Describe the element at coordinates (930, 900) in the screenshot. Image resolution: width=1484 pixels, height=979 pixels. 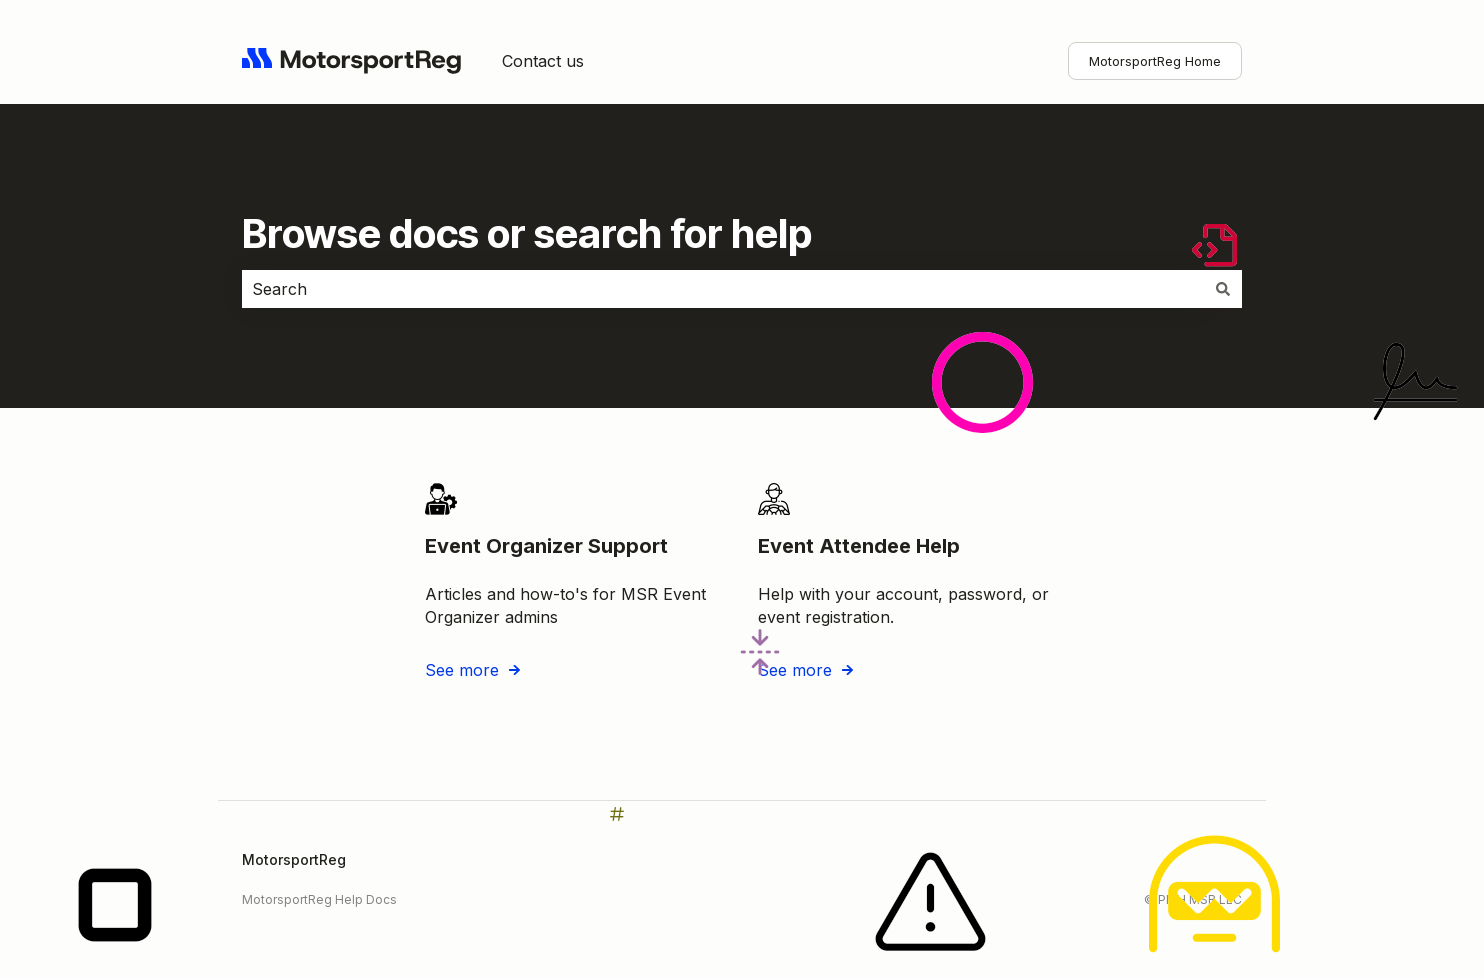
I see `indicates a warning or caution state` at that location.